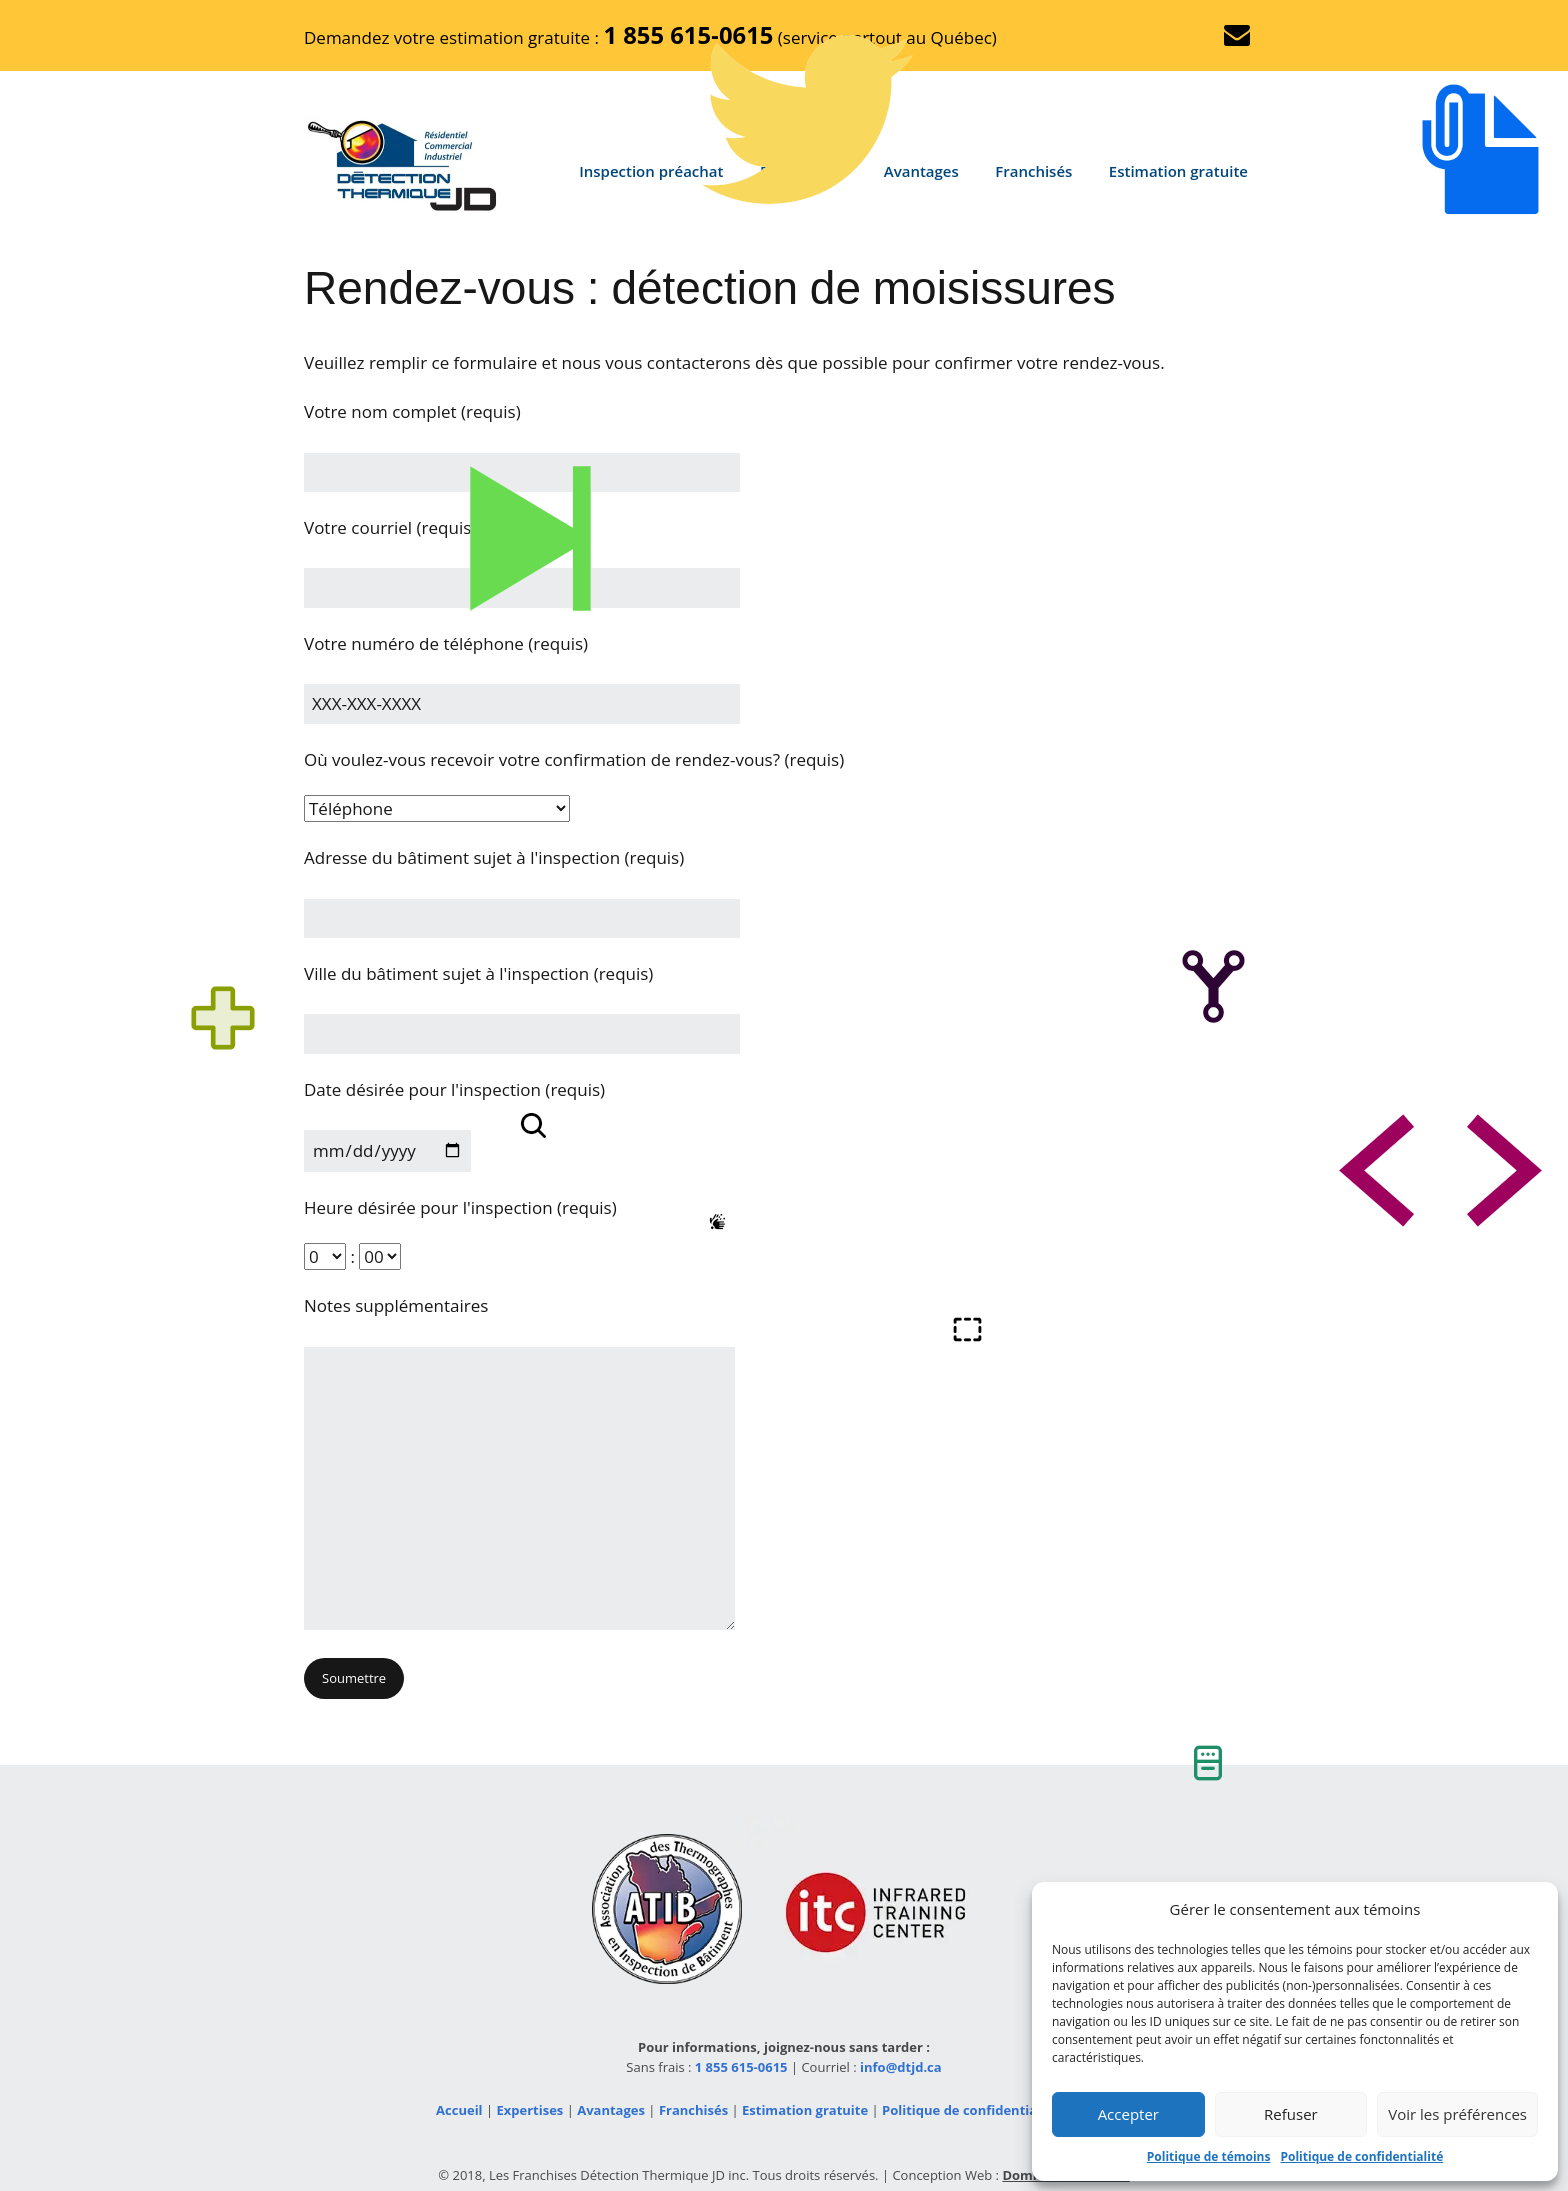 Image resolution: width=1568 pixels, height=2191 pixels. What do you see at coordinates (1440, 1170) in the screenshot?
I see `view or edit source code` at bounding box center [1440, 1170].